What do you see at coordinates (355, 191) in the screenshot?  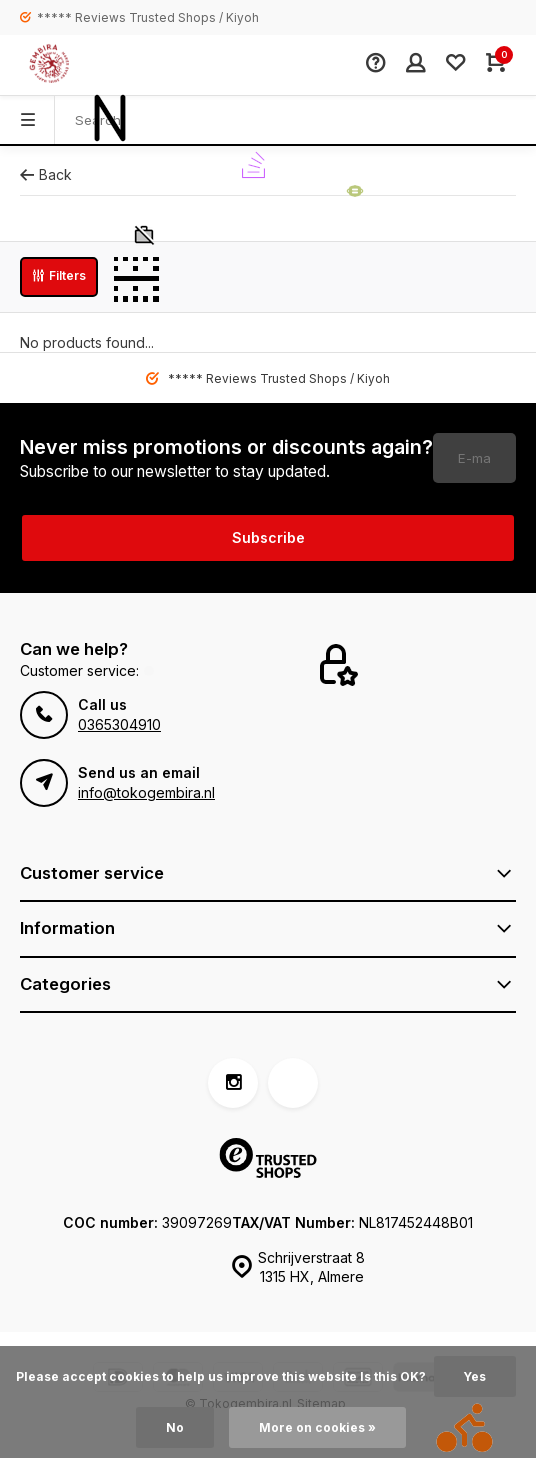 I see `indicates mask required or health safety area` at bounding box center [355, 191].